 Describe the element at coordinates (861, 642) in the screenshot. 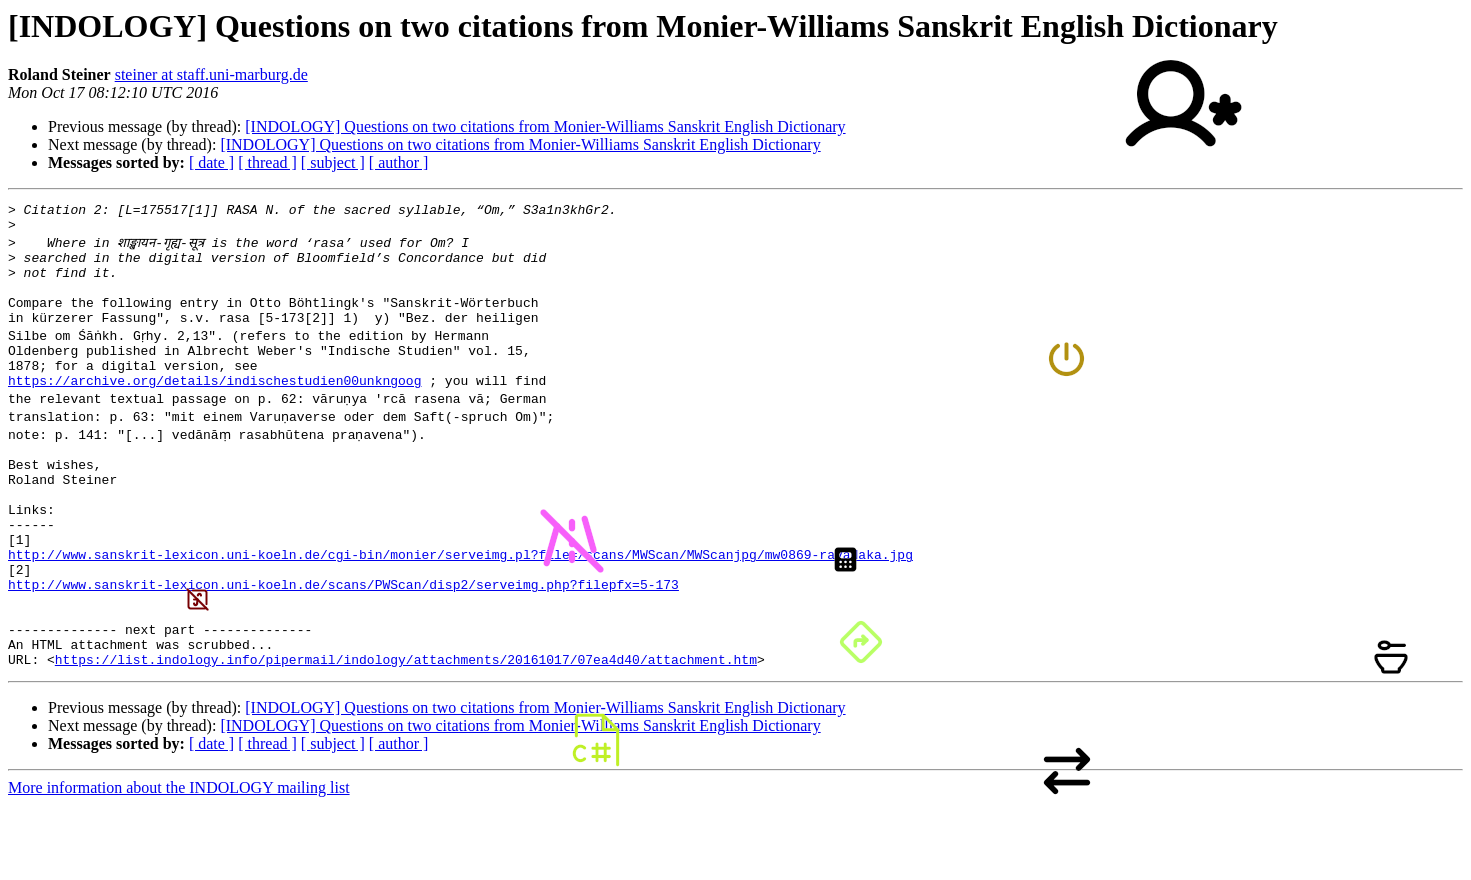

I see `indicates upcoming turn or direction change` at that location.